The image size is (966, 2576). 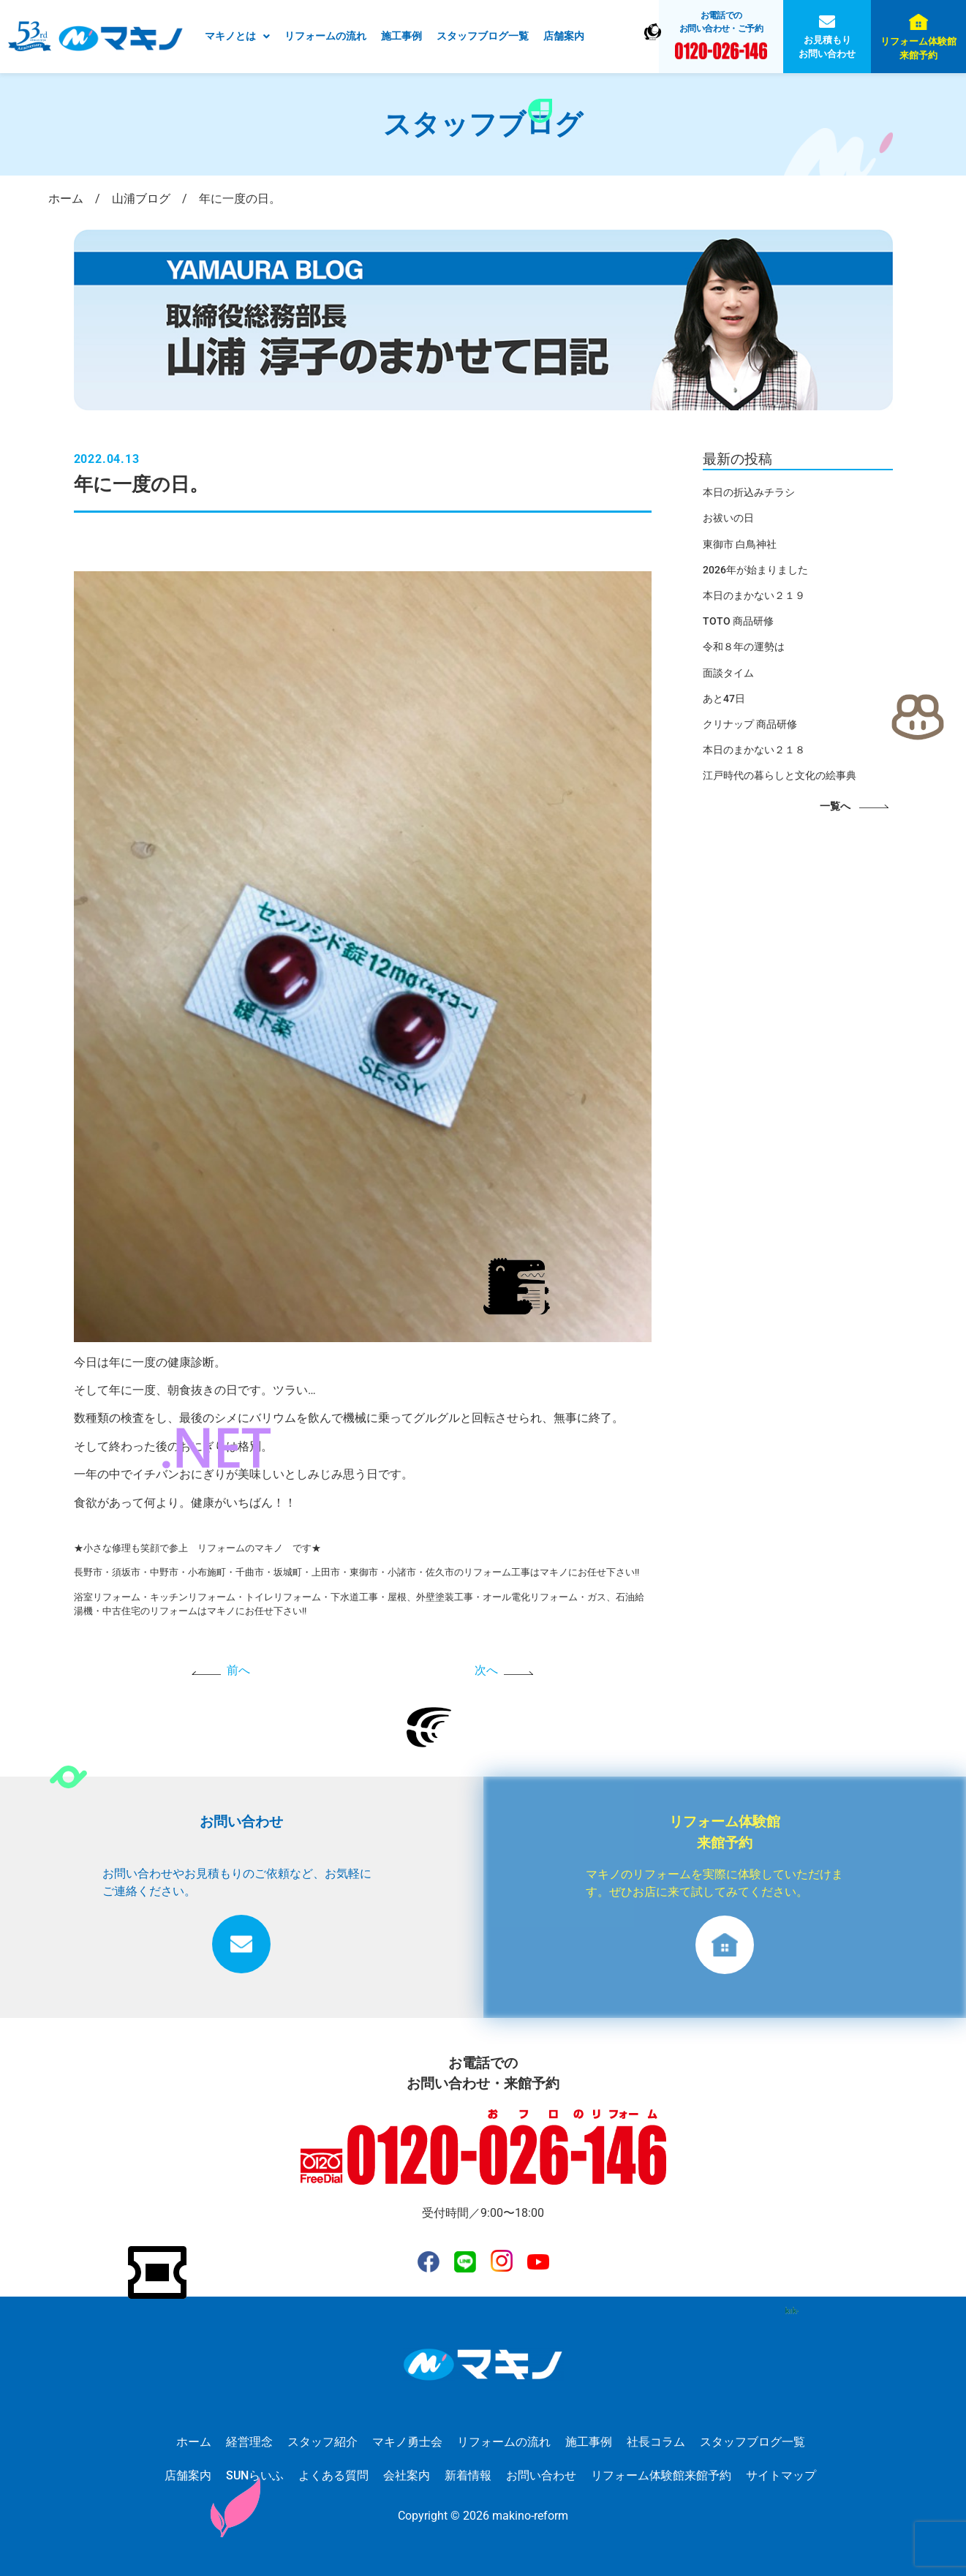 What do you see at coordinates (157, 2272) in the screenshot?
I see `view your tickets or passes` at bounding box center [157, 2272].